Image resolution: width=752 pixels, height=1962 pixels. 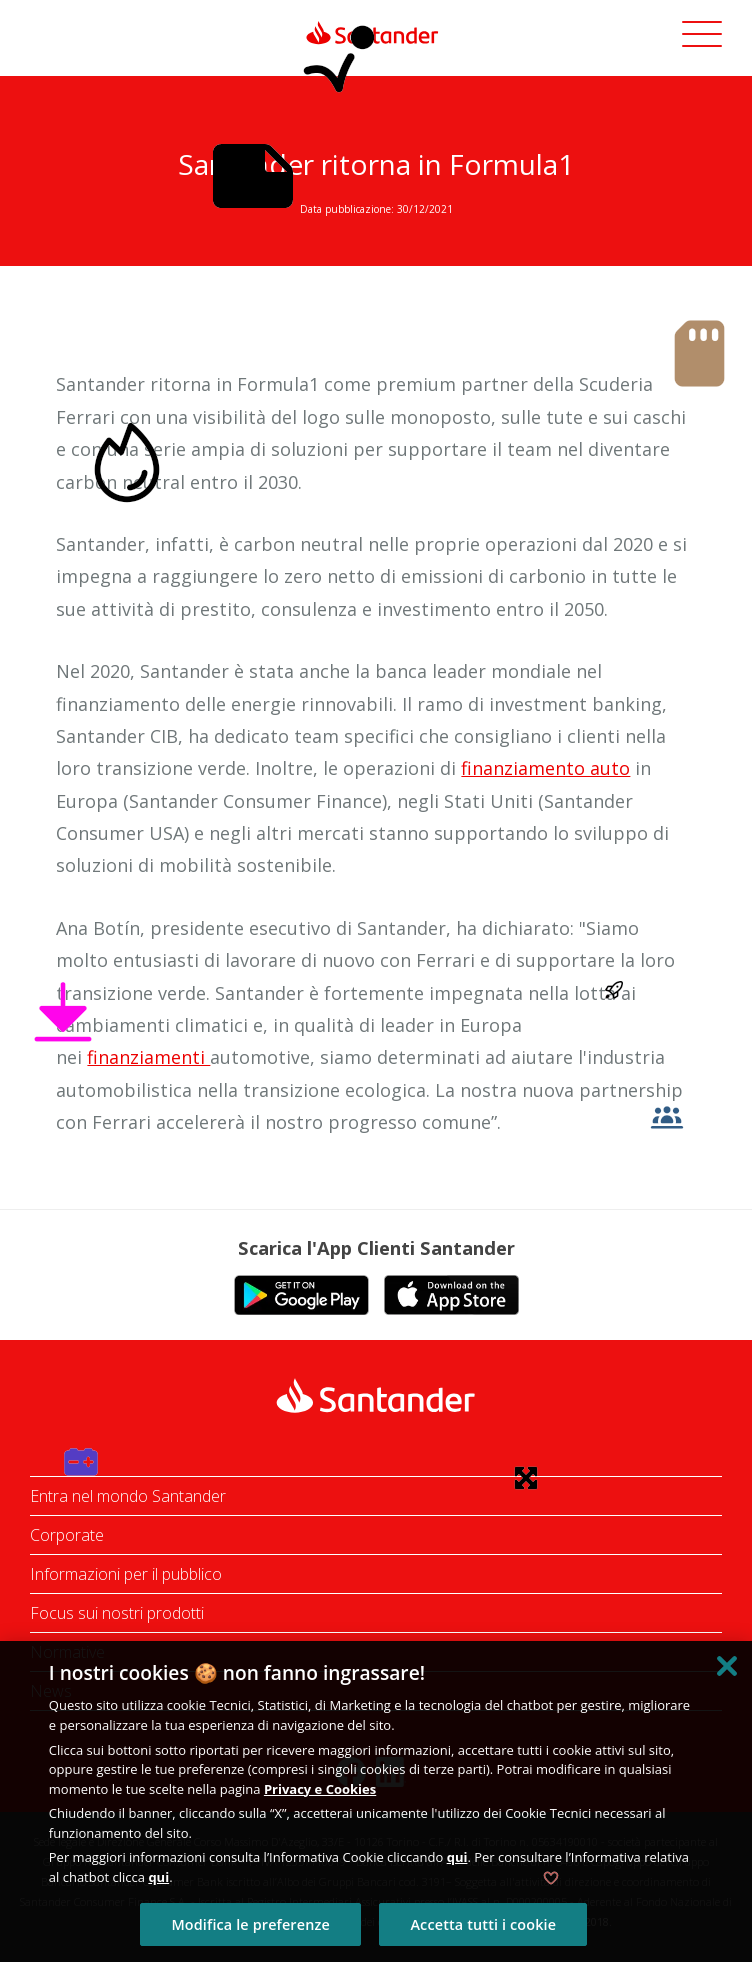 I want to click on expand to fullscreen mode, so click(x=526, y=1478).